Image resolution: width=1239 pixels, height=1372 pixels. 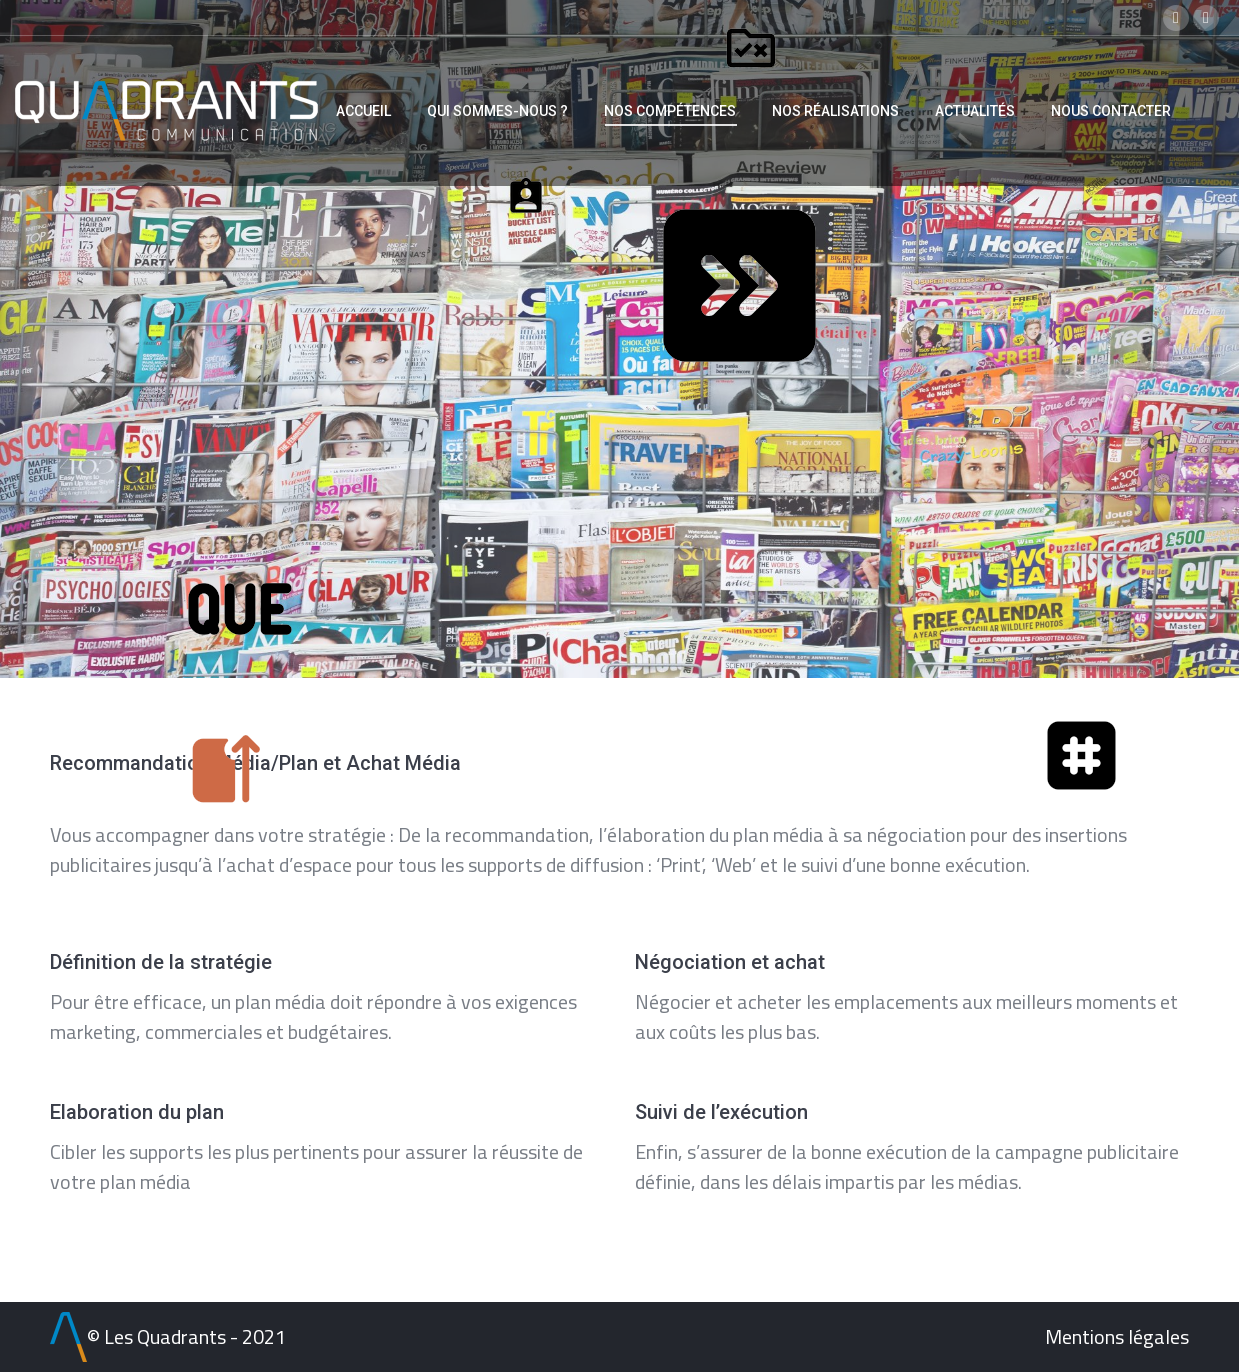 What do you see at coordinates (739, 285) in the screenshot?
I see `skip forward or advance to next item` at bounding box center [739, 285].